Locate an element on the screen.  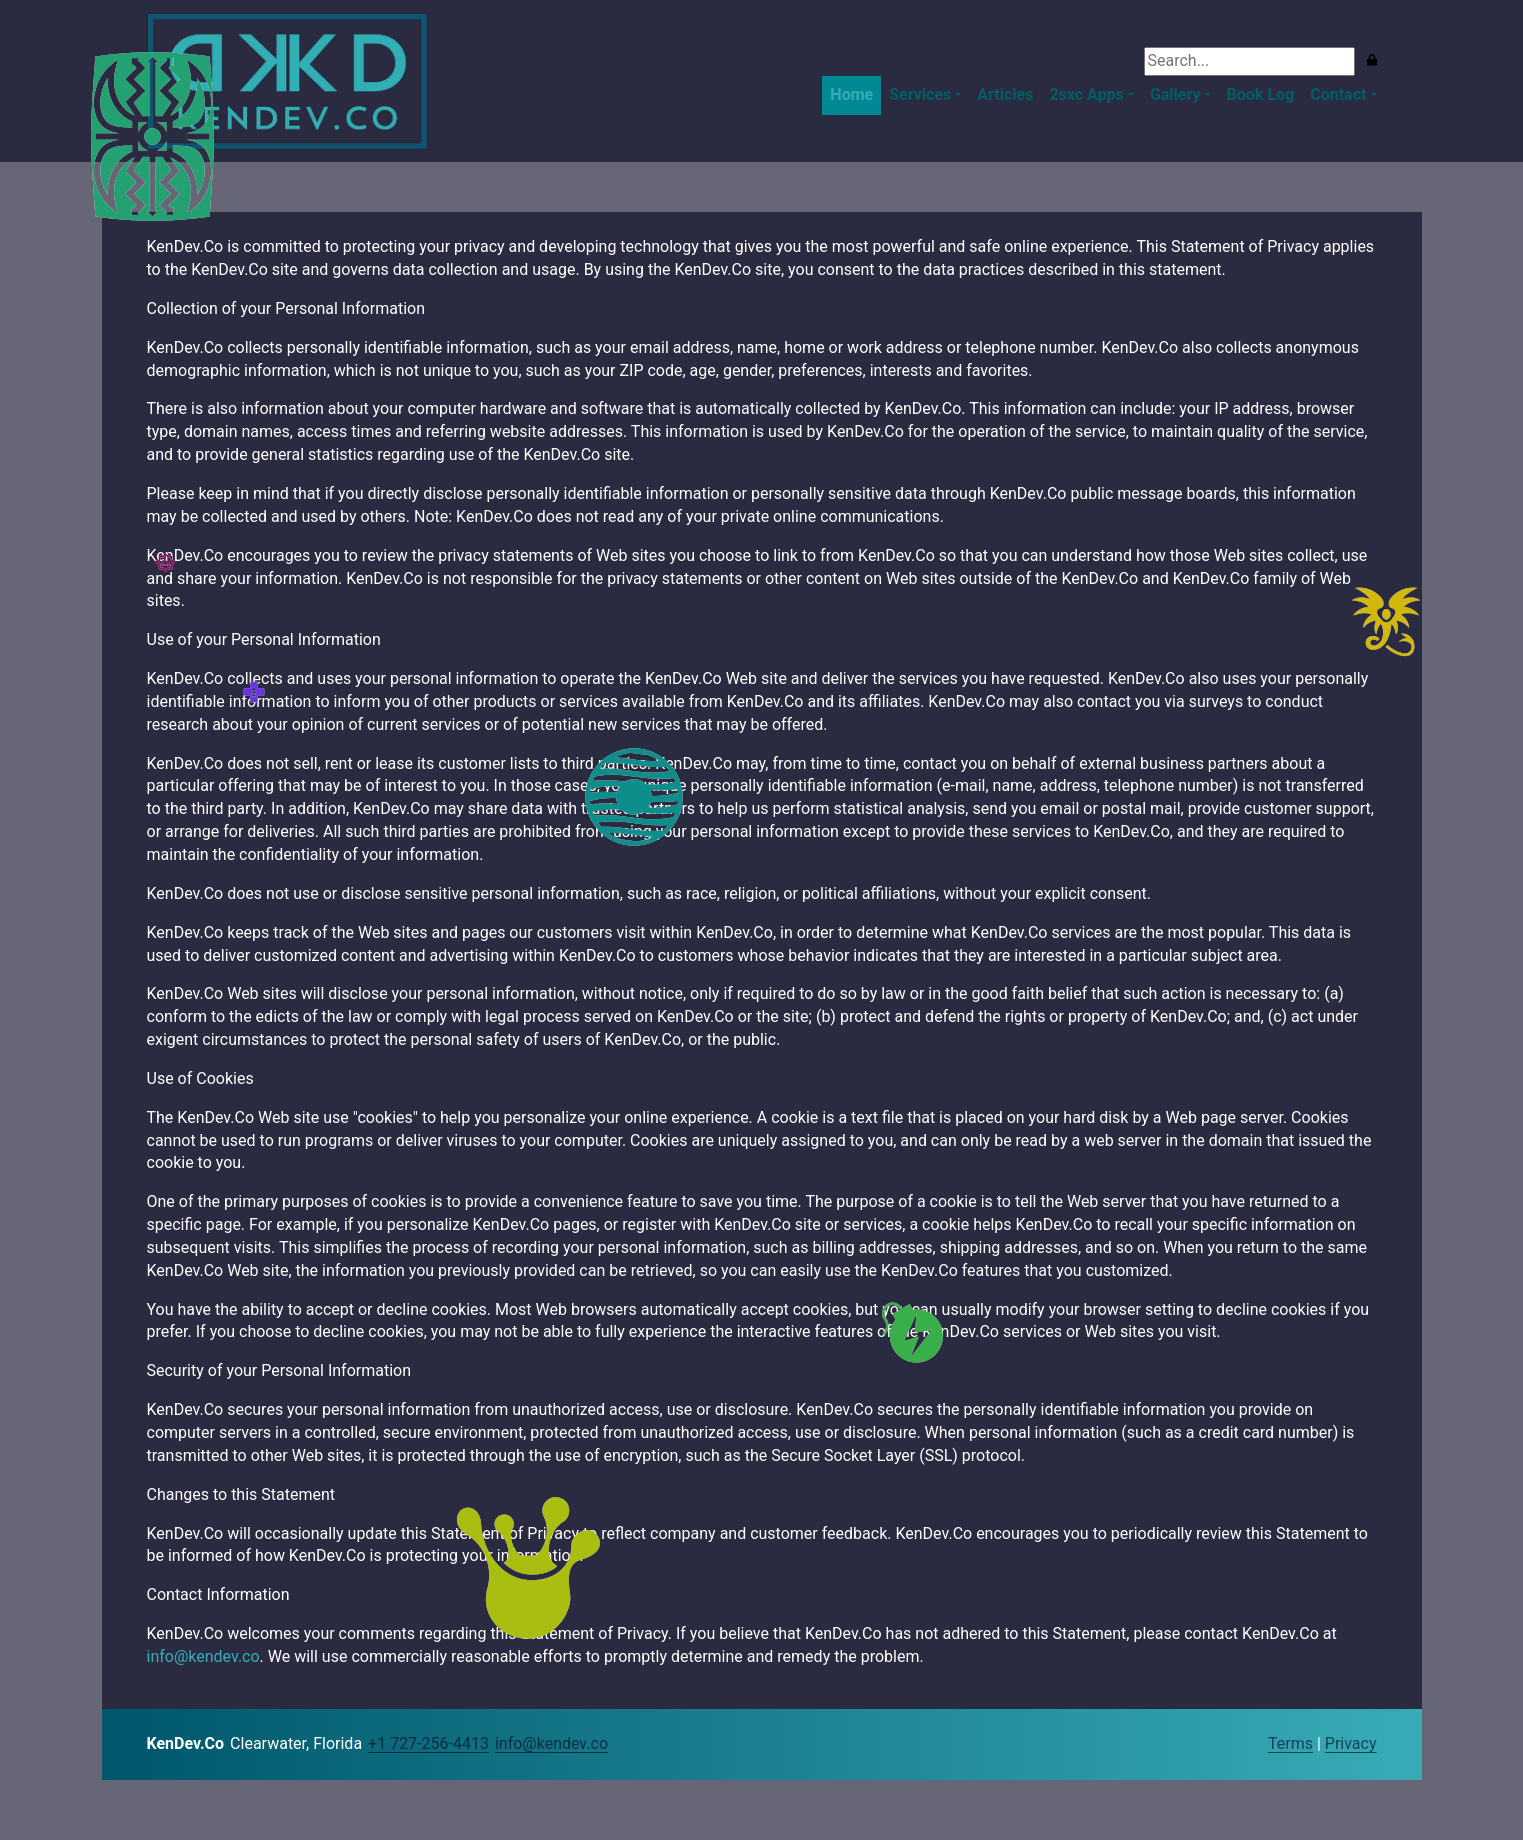
select harpy creature in game is located at coordinates (1386, 621).